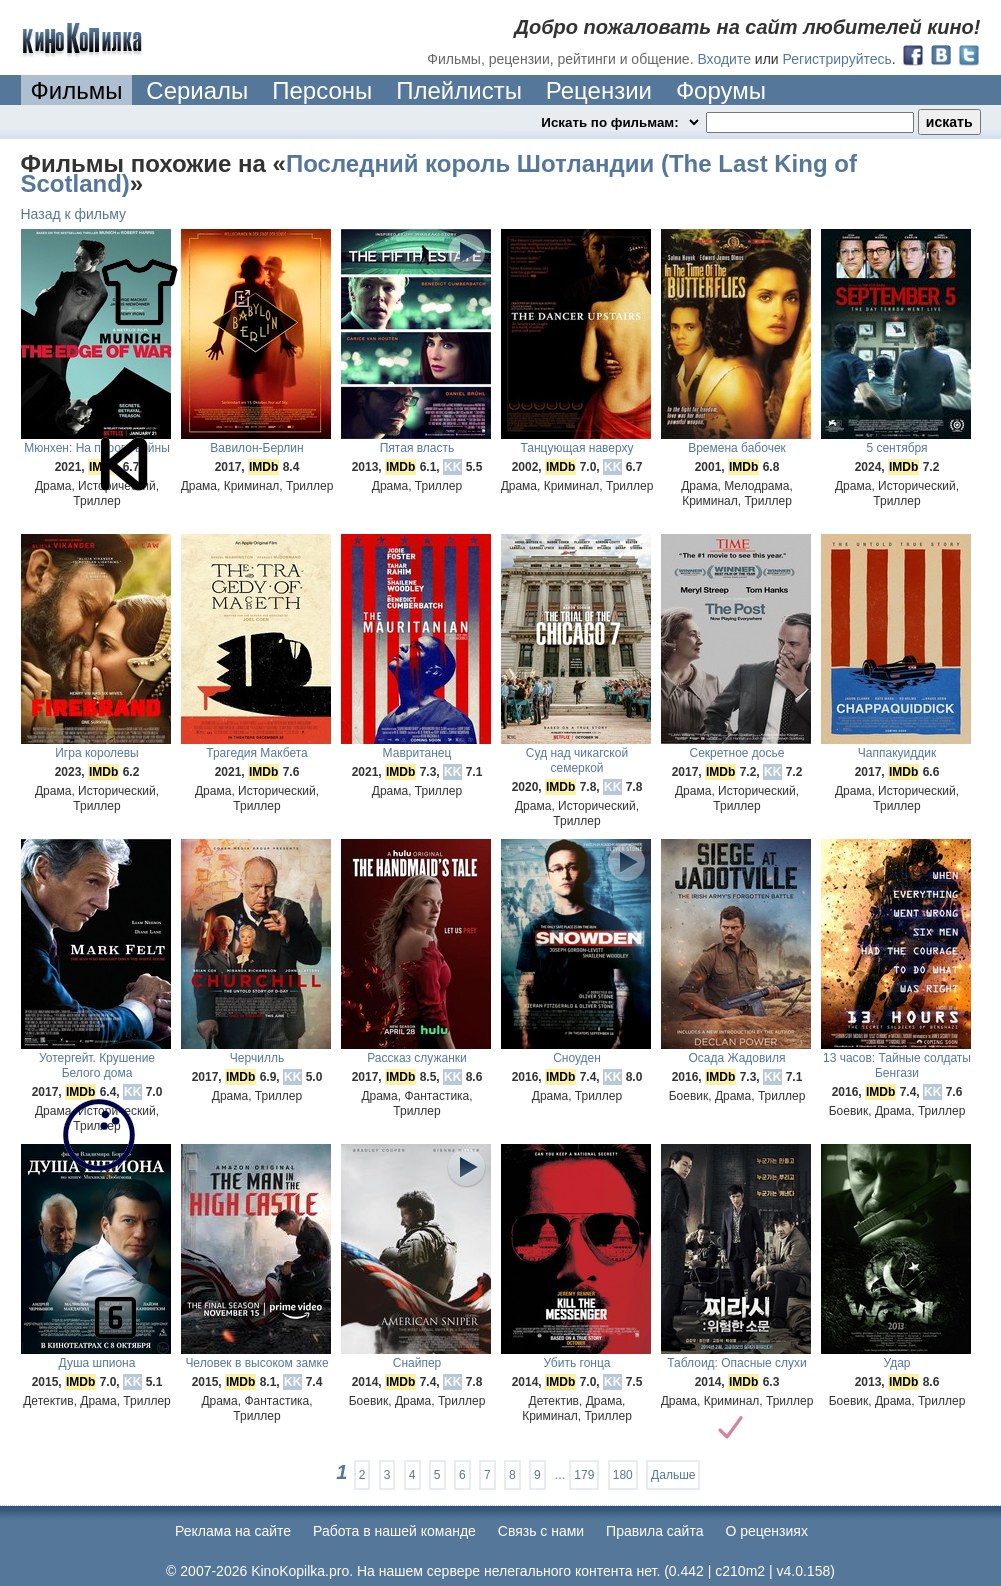  What do you see at coordinates (123, 464) in the screenshot?
I see `skip to previous track` at bounding box center [123, 464].